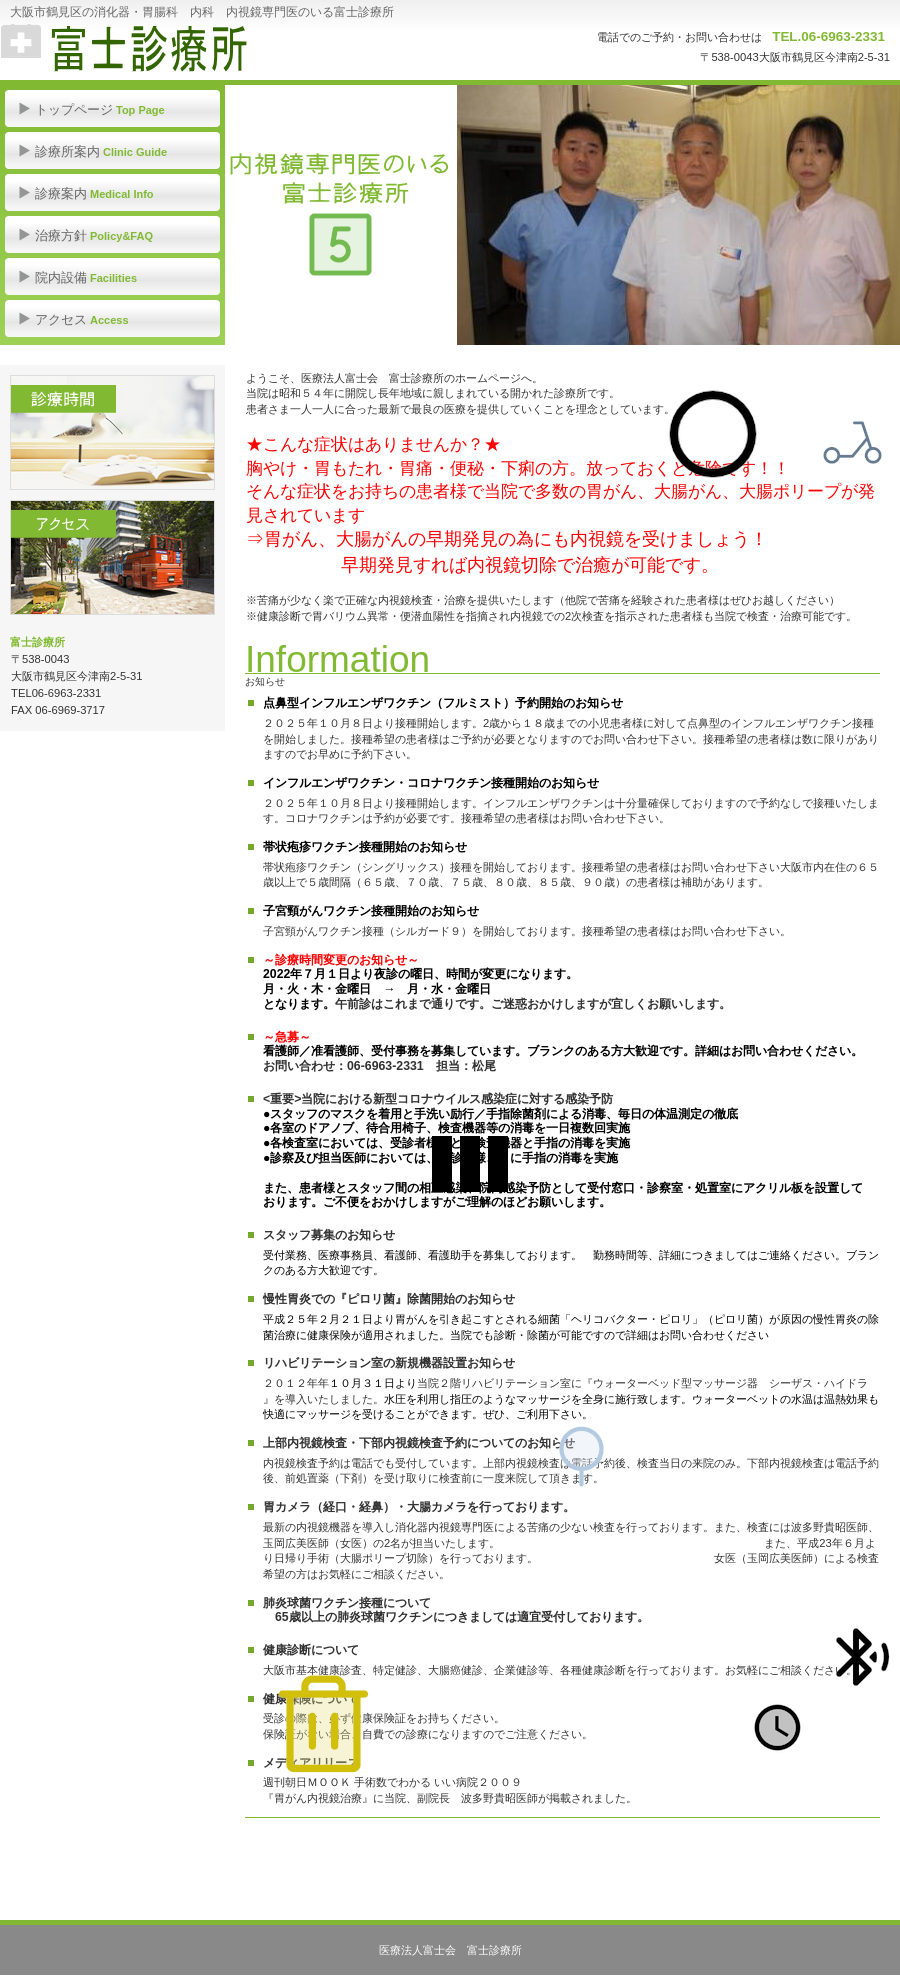  Describe the element at coordinates (581, 1455) in the screenshot. I see `select neuter or non-binary gender option` at that location.